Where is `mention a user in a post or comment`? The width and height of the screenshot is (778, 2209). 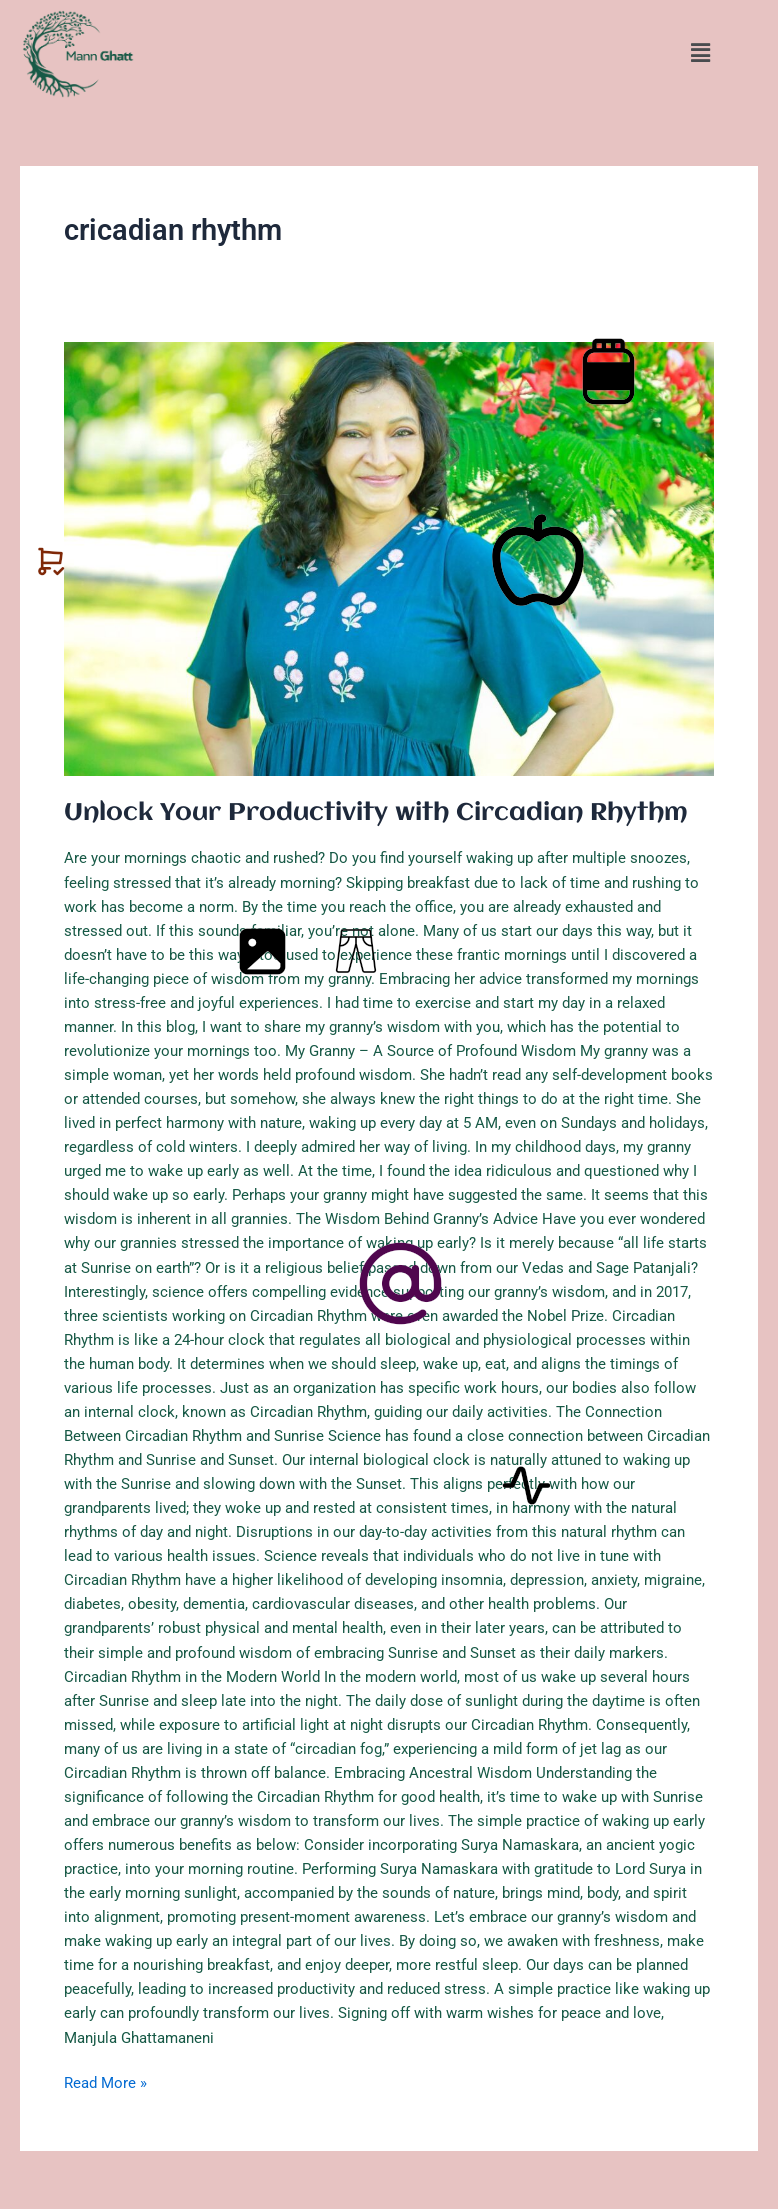
mention a user in a post or comment is located at coordinates (400, 1283).